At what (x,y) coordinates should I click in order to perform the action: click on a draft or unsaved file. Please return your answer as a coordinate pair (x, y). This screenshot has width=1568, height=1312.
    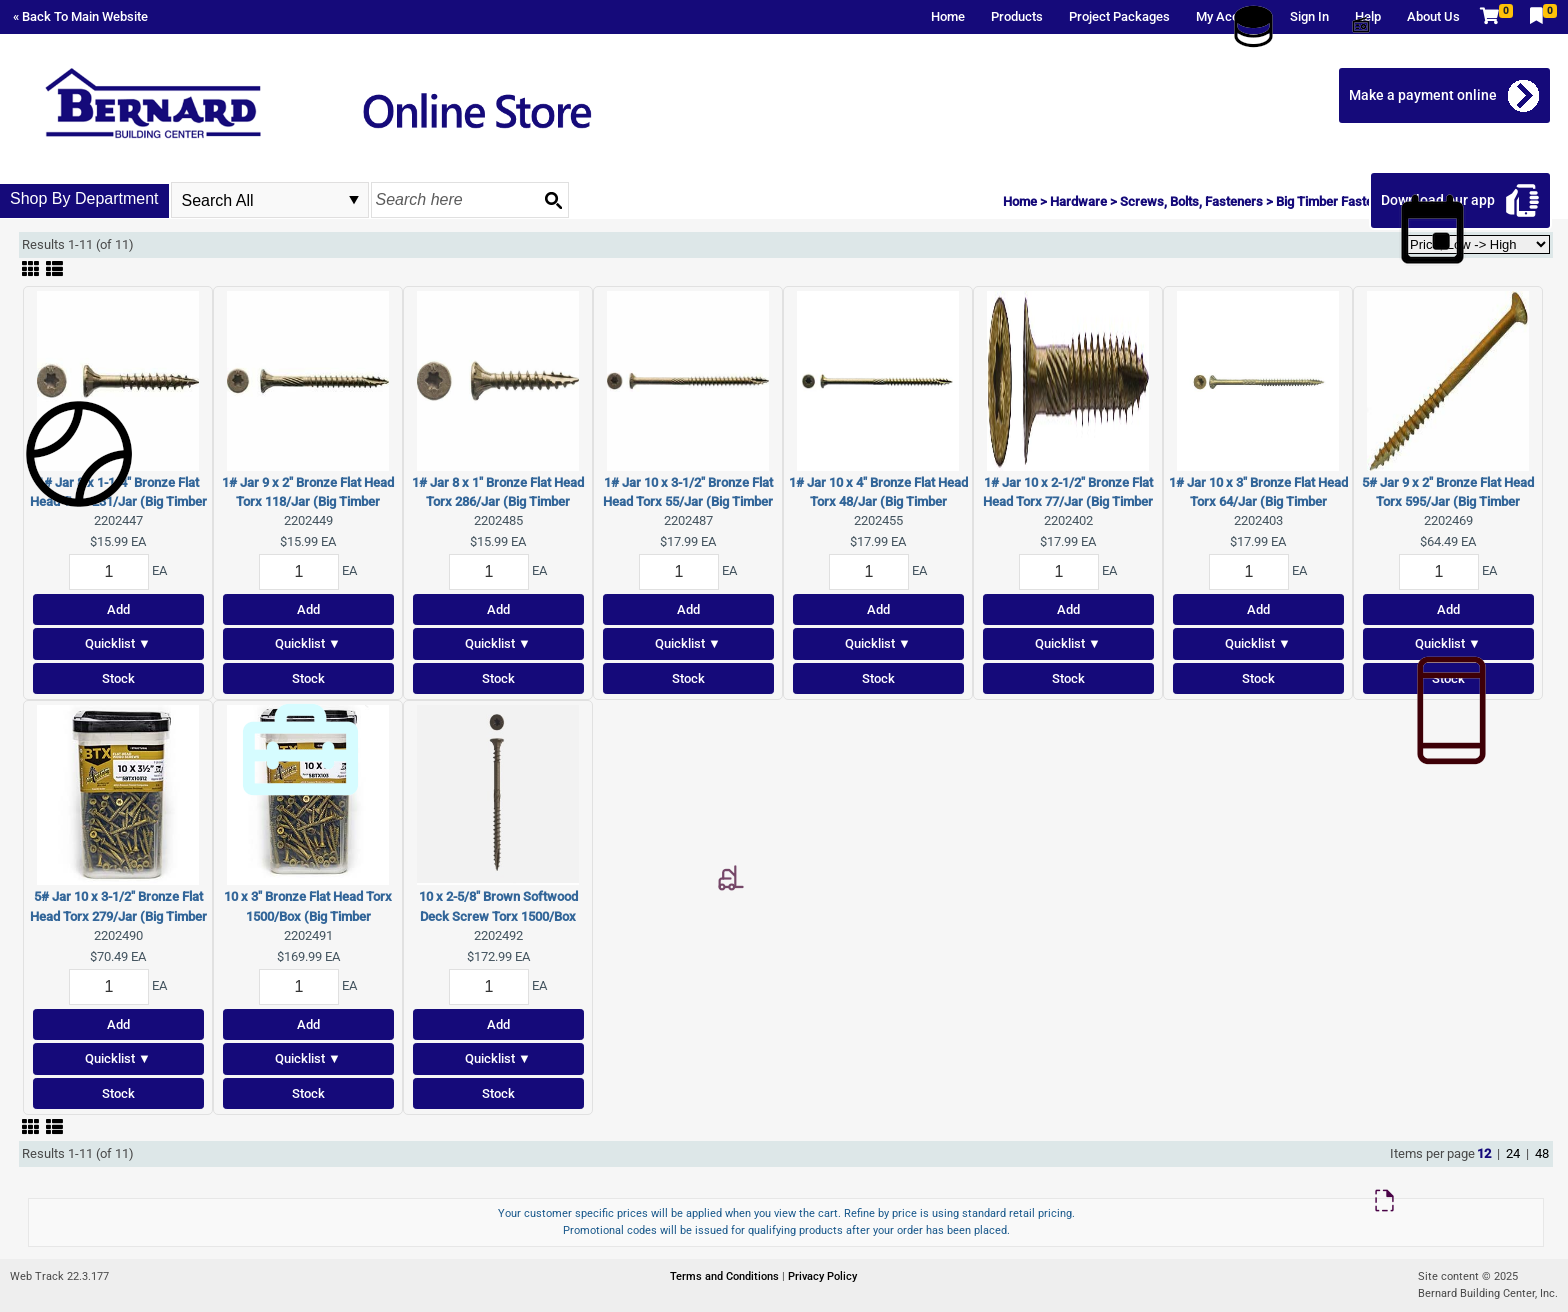
    Looking at the image, I should click on (1384, 1200).